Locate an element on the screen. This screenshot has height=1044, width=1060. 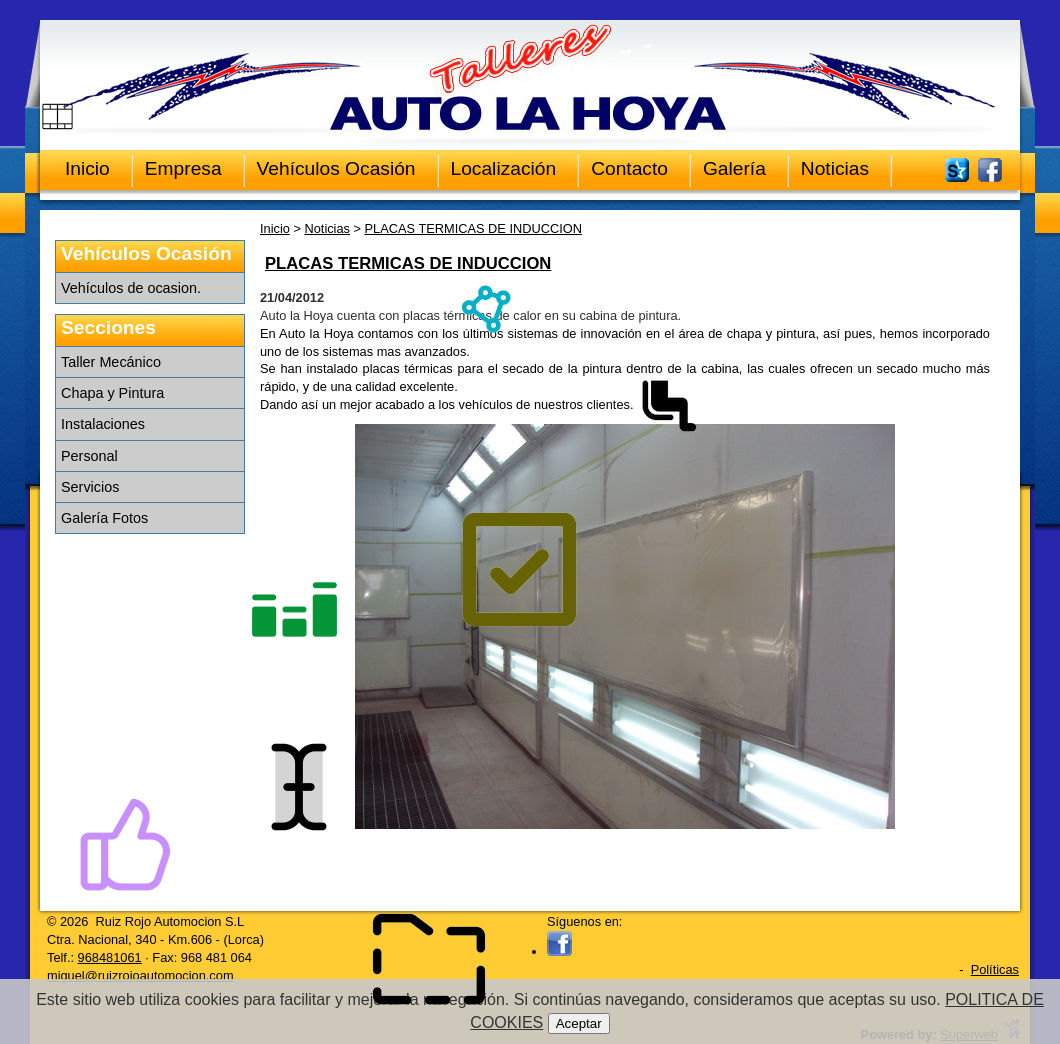
view video or film content is located at coordinates (57, 116).